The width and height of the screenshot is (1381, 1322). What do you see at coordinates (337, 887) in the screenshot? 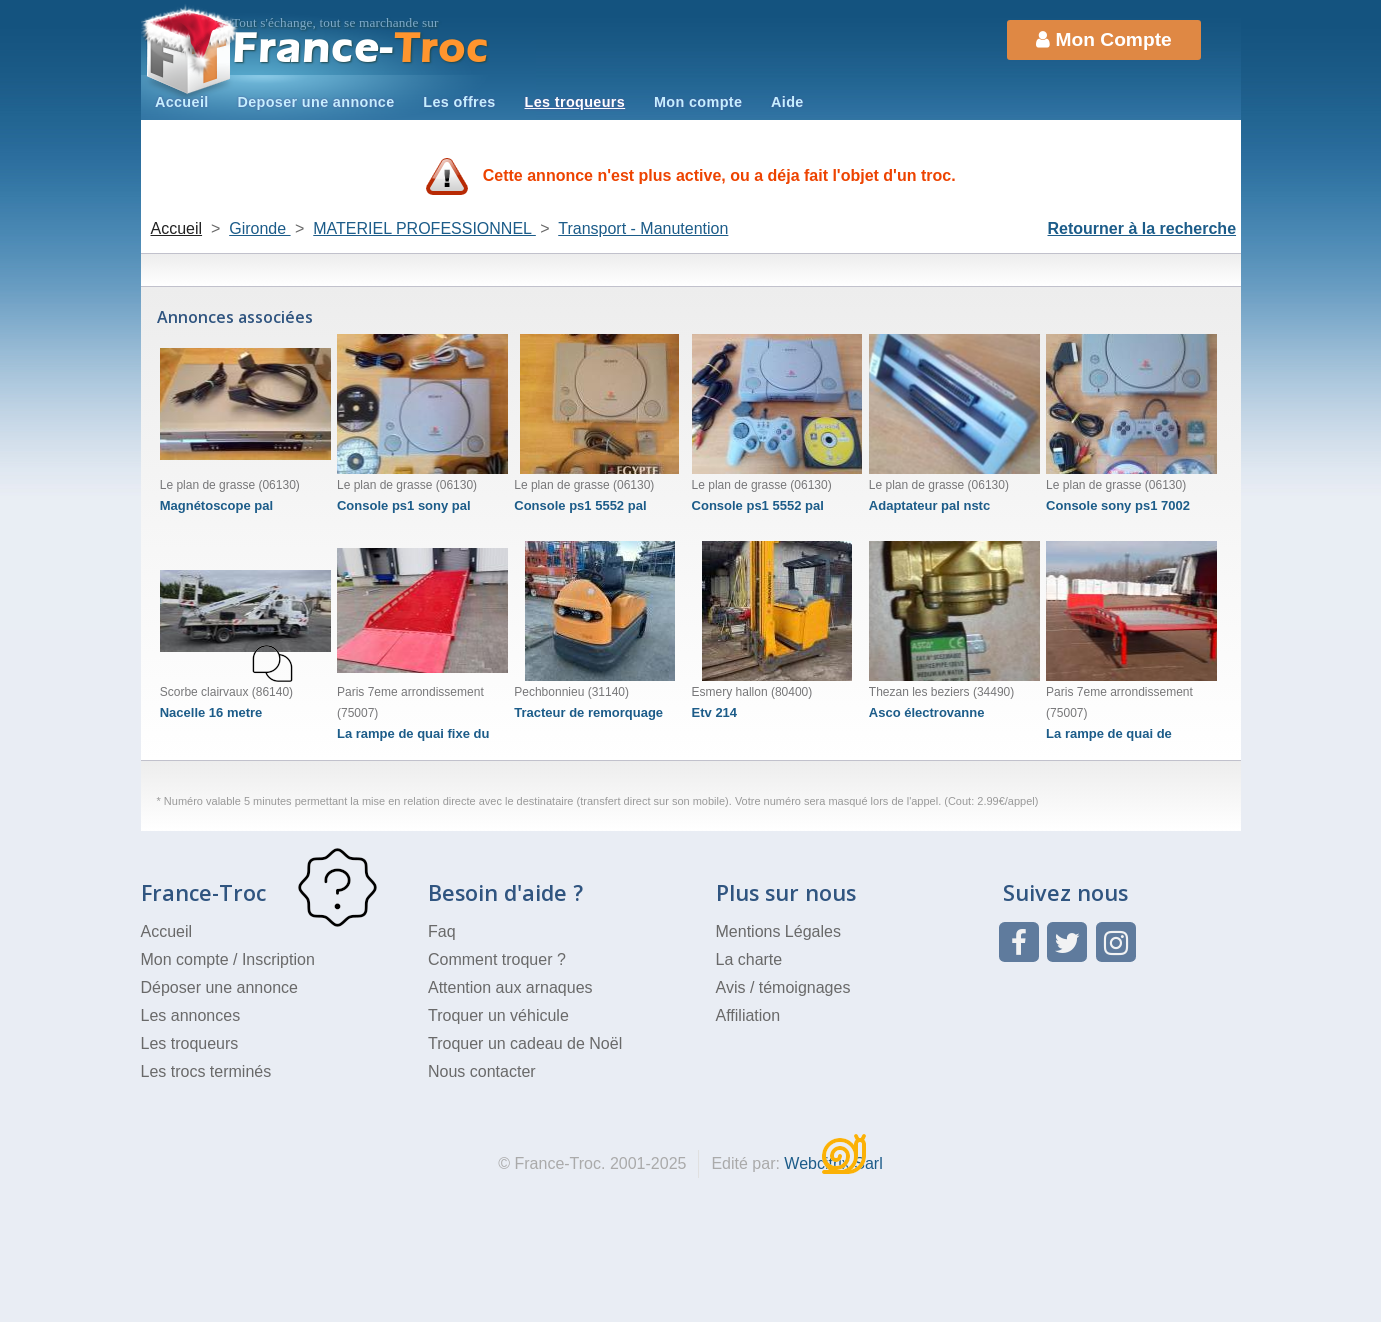
I see `access help or FAQ section` at bounding box center [337, 887].